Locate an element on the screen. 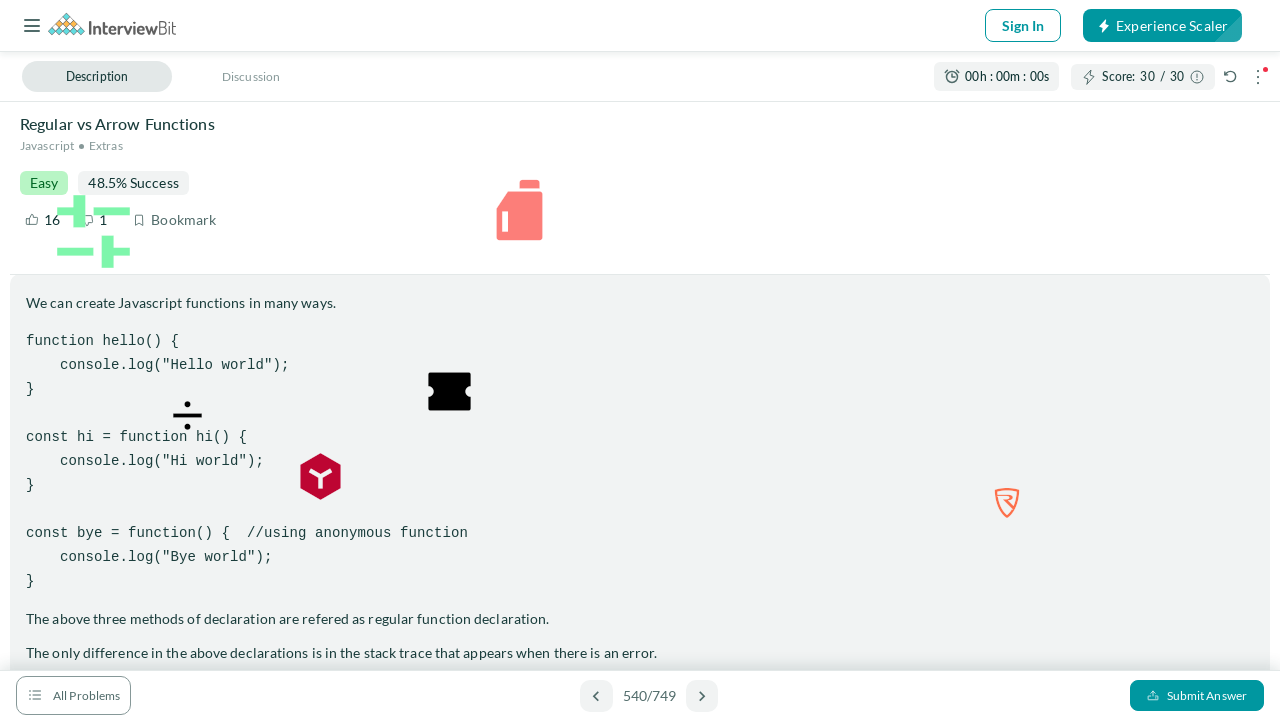 Image resolution: width=1280 pixels, height=720 pixels. perform division calculation is located at coordinates (187, 415).